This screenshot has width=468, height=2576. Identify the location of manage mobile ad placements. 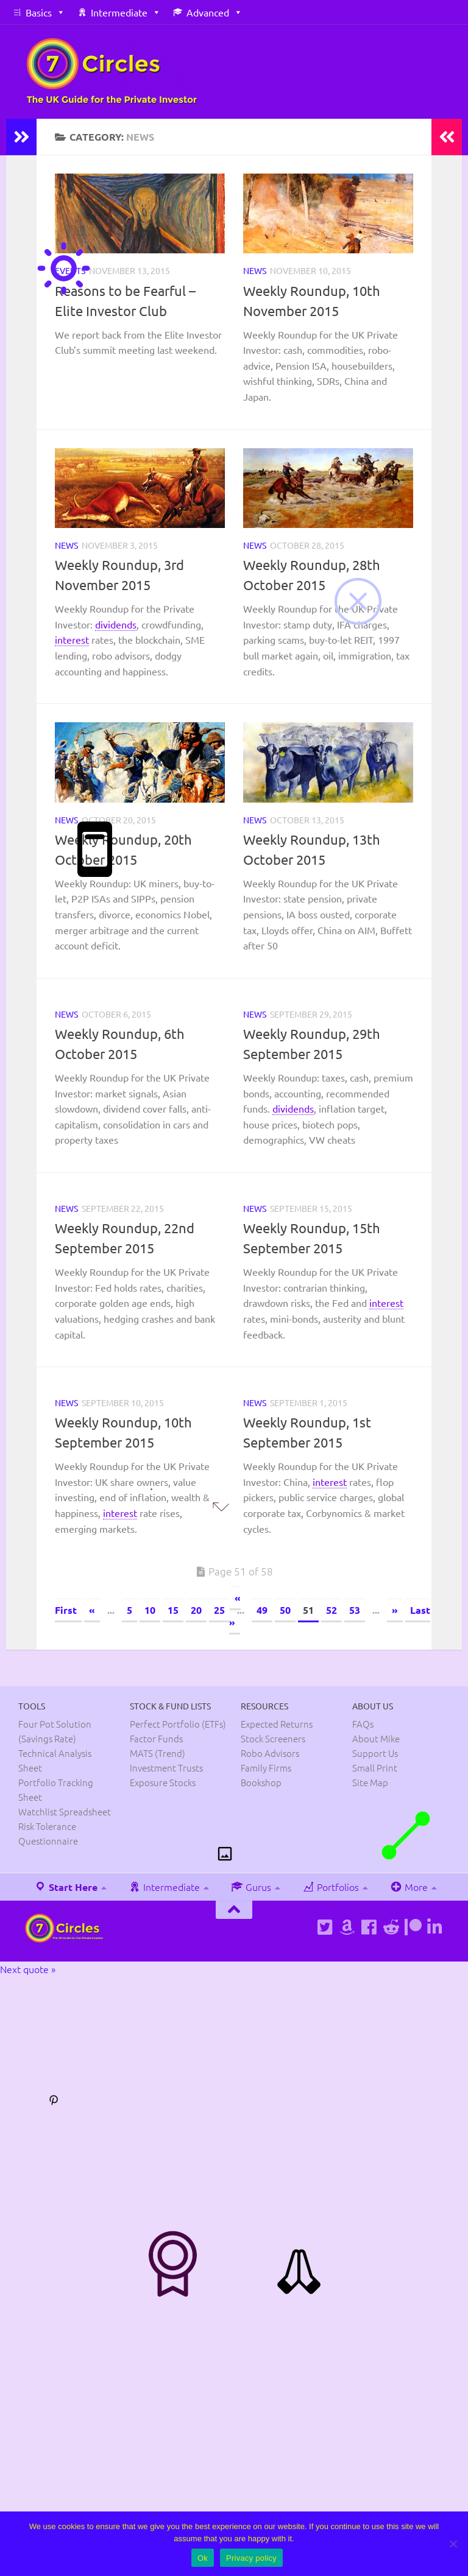
(94, 849).